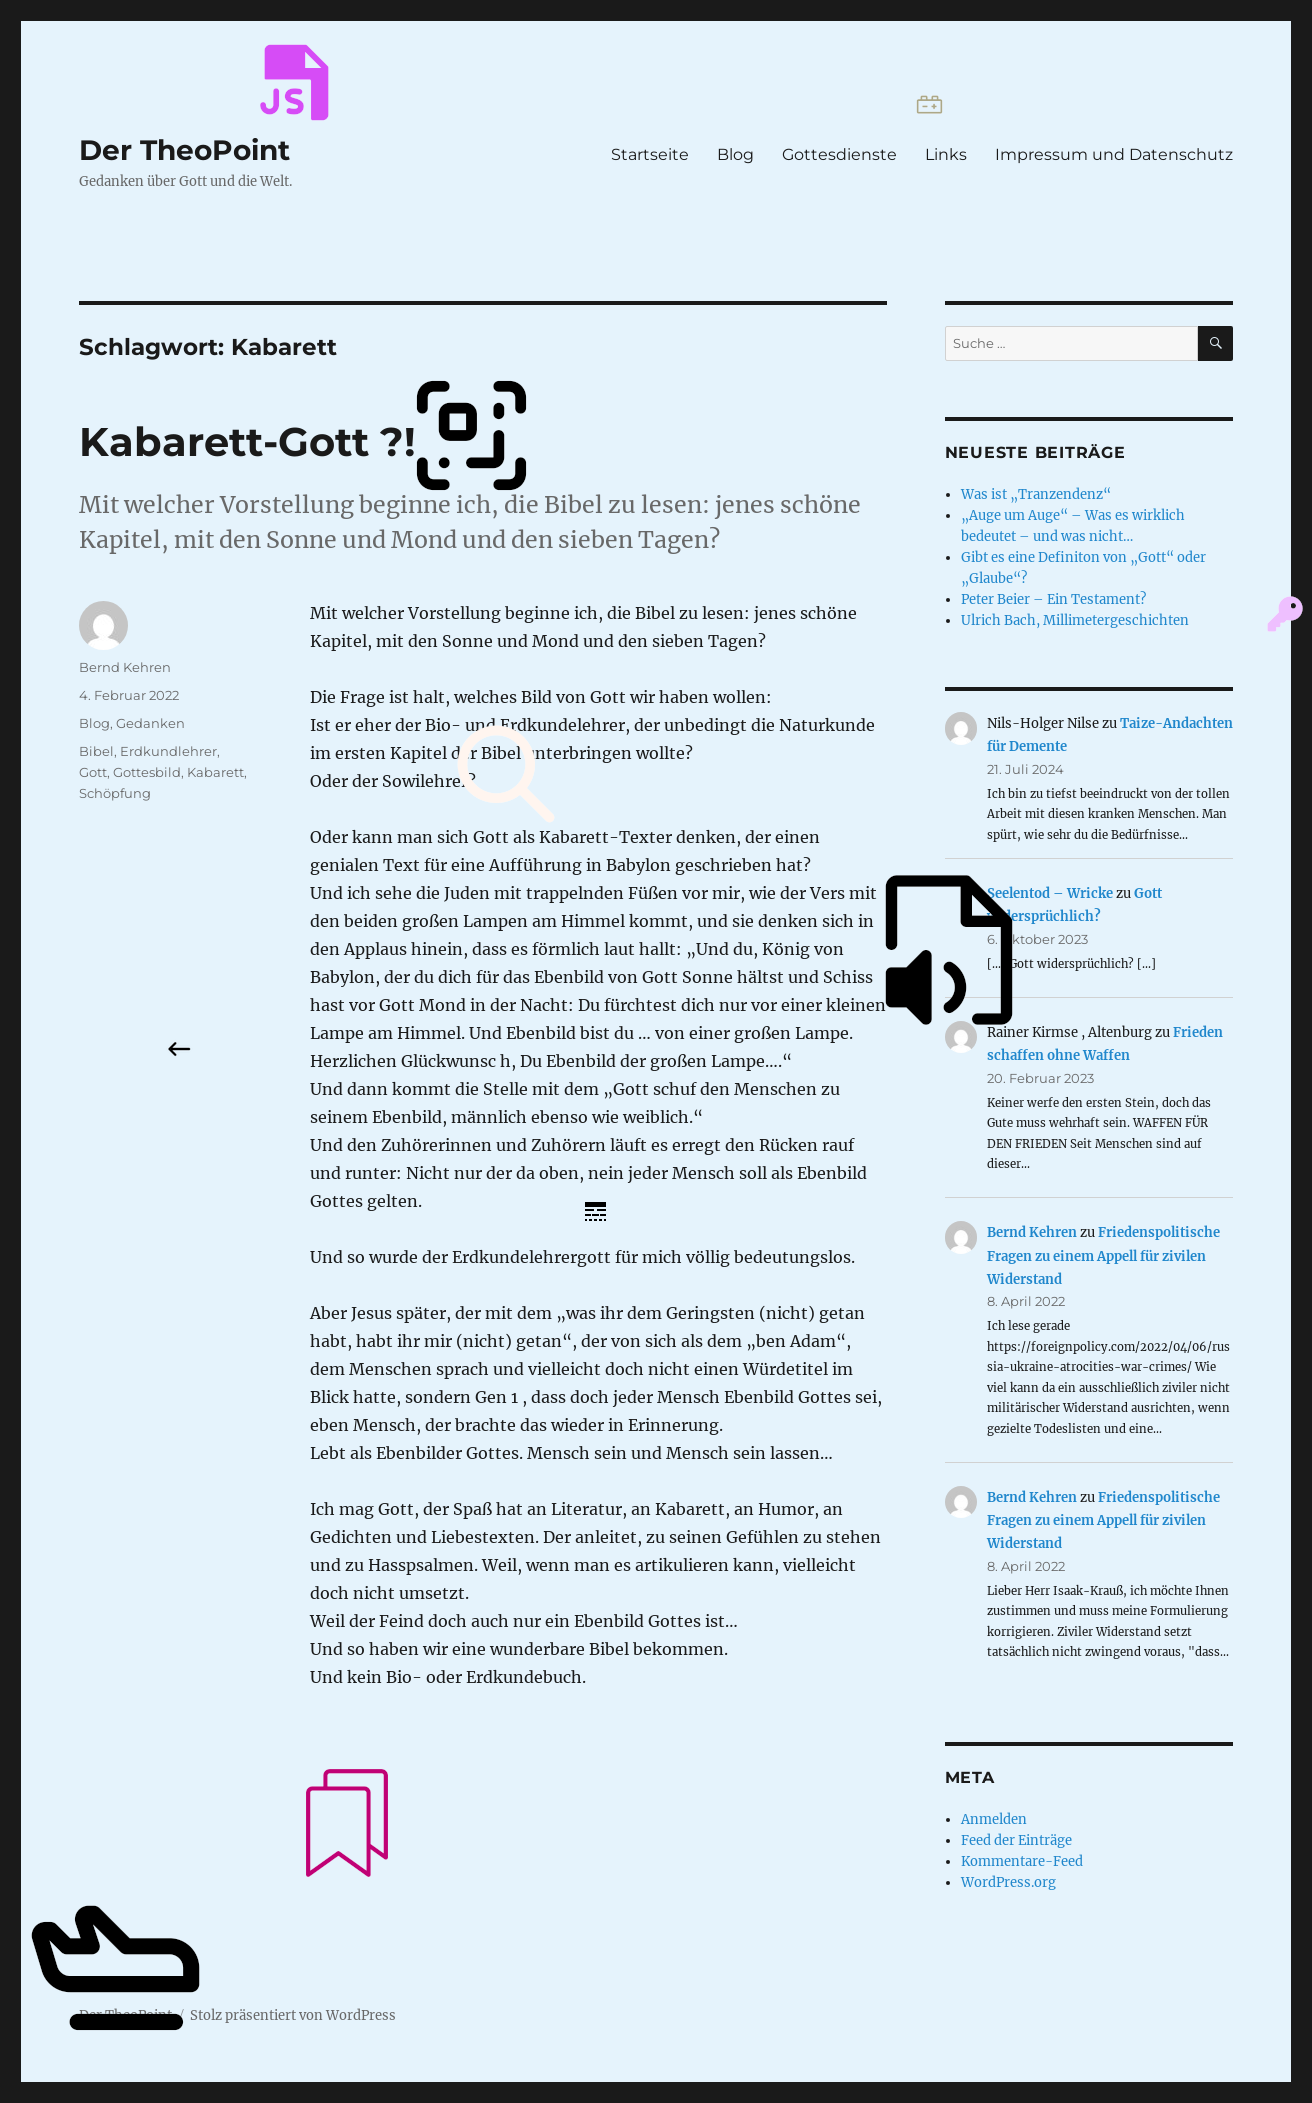 This screenshot has height=2103, width=1312. I want to click on open an audio file, so click(949, 950).